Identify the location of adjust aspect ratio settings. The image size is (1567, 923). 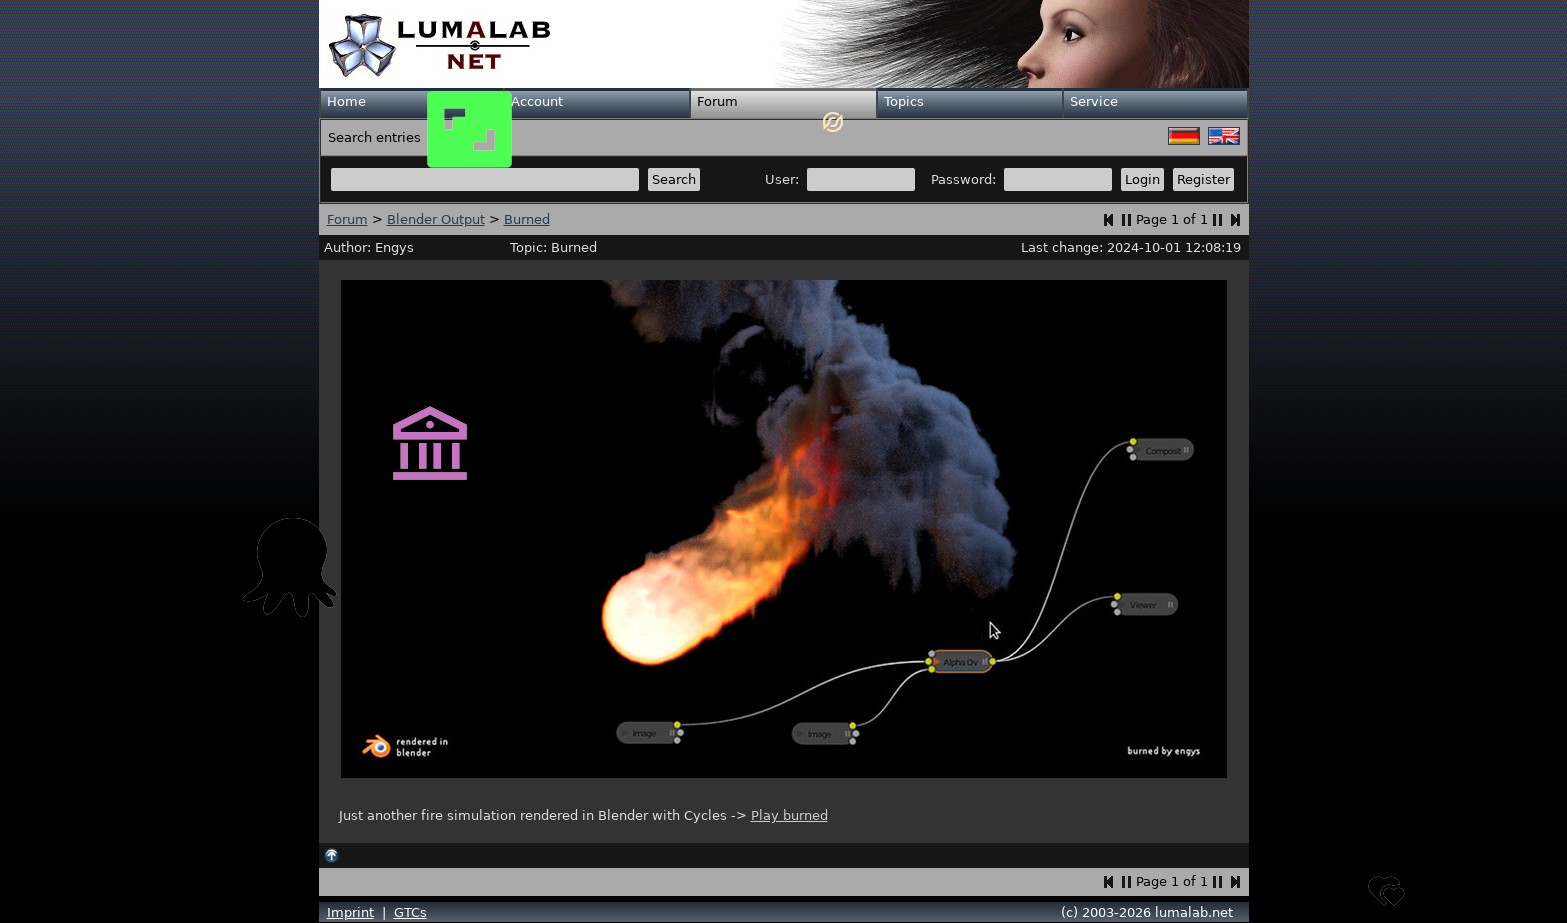
(469, 129).